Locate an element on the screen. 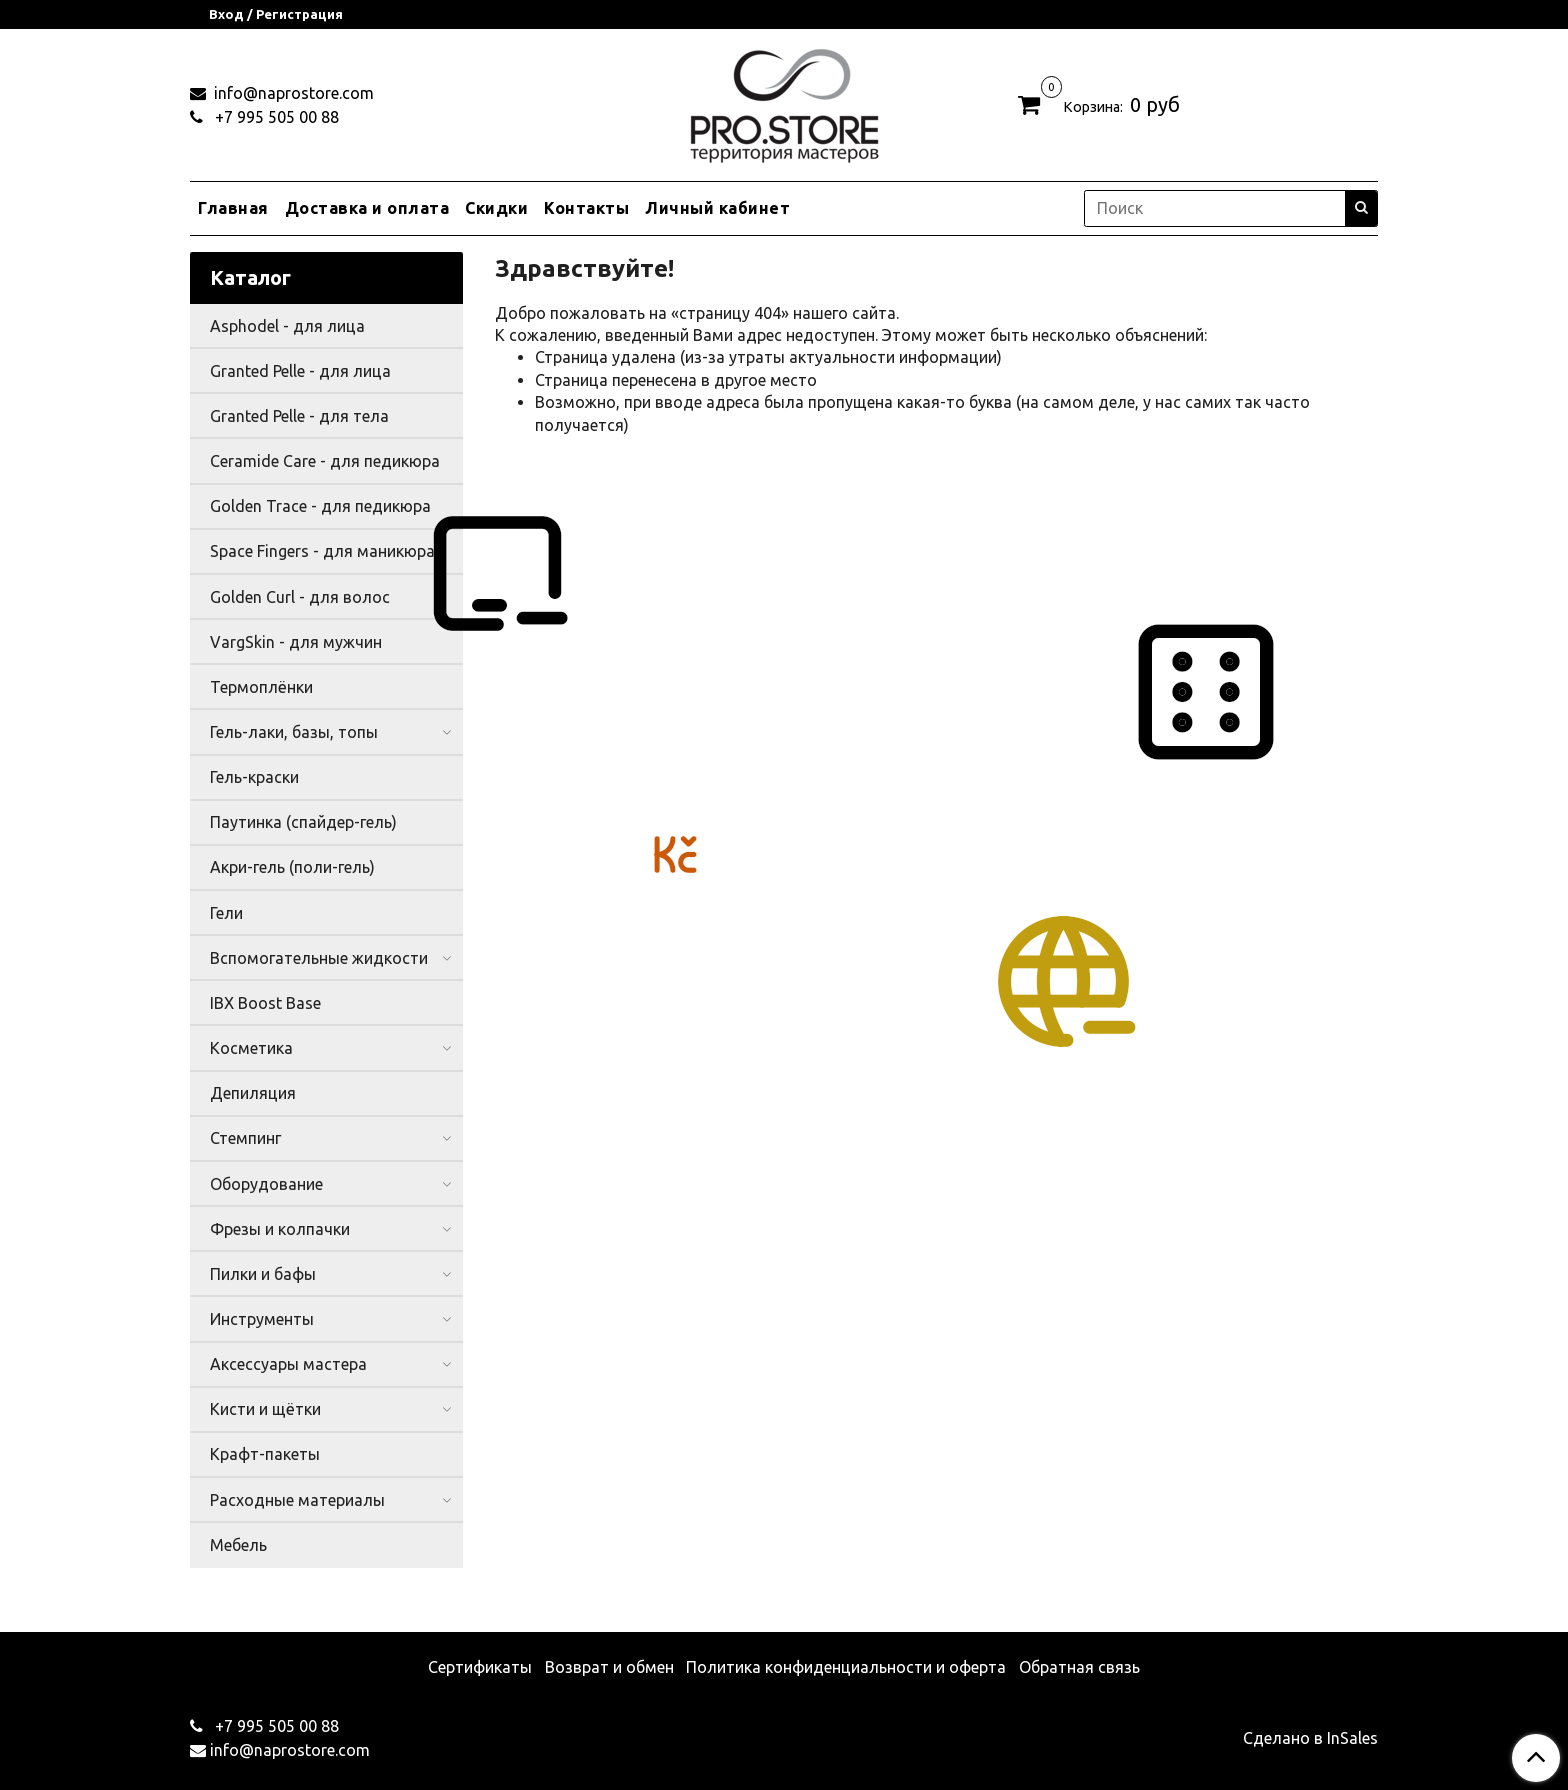 The width and height of the screenshot is (1568, 1790). select czech koruna as currency is located at coordinates (675, 854).